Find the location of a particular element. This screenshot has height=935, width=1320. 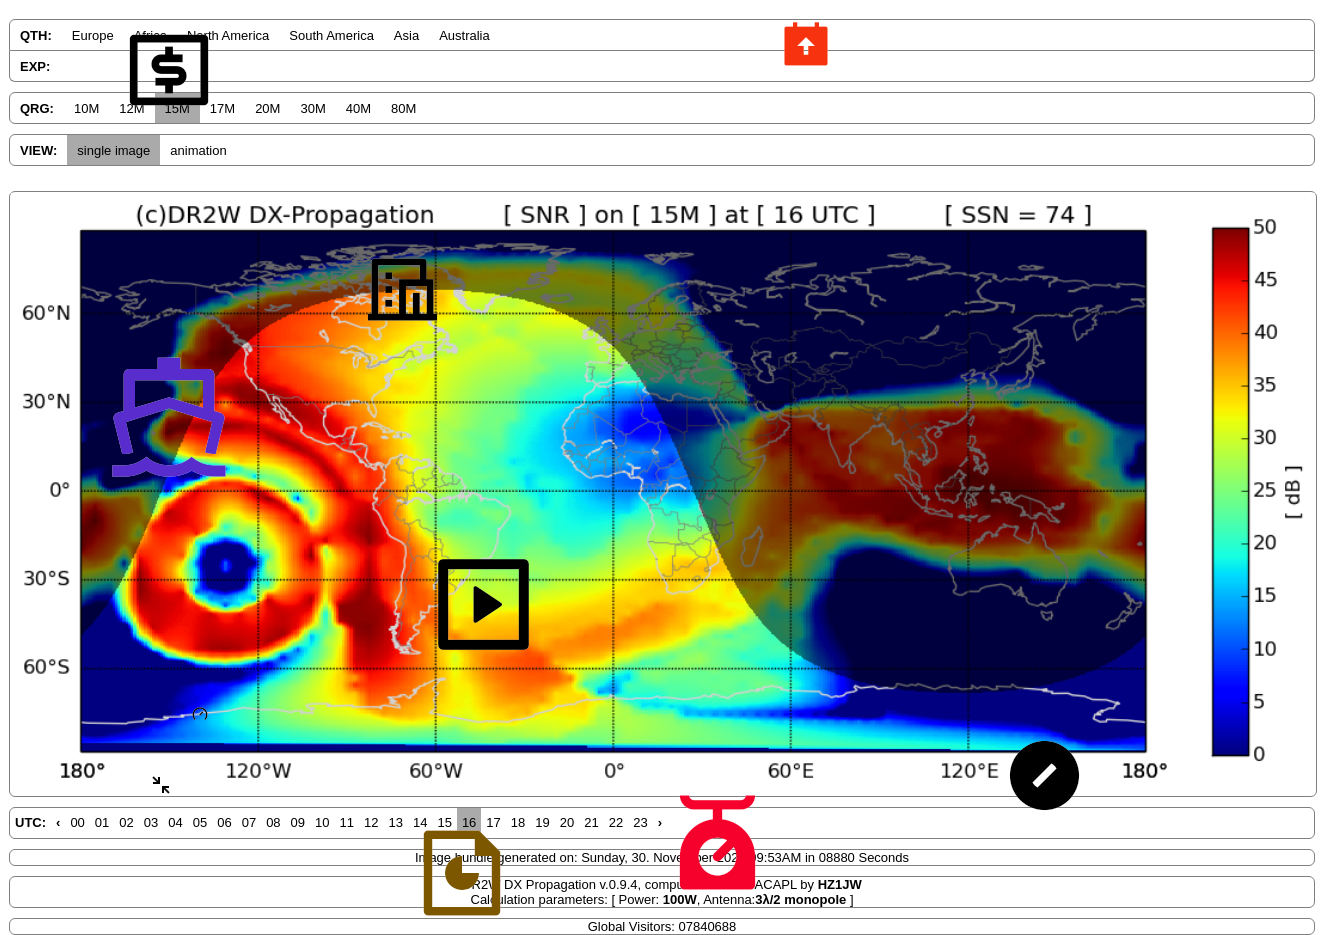

upload image to gallery is located at coordinates (806, 46).